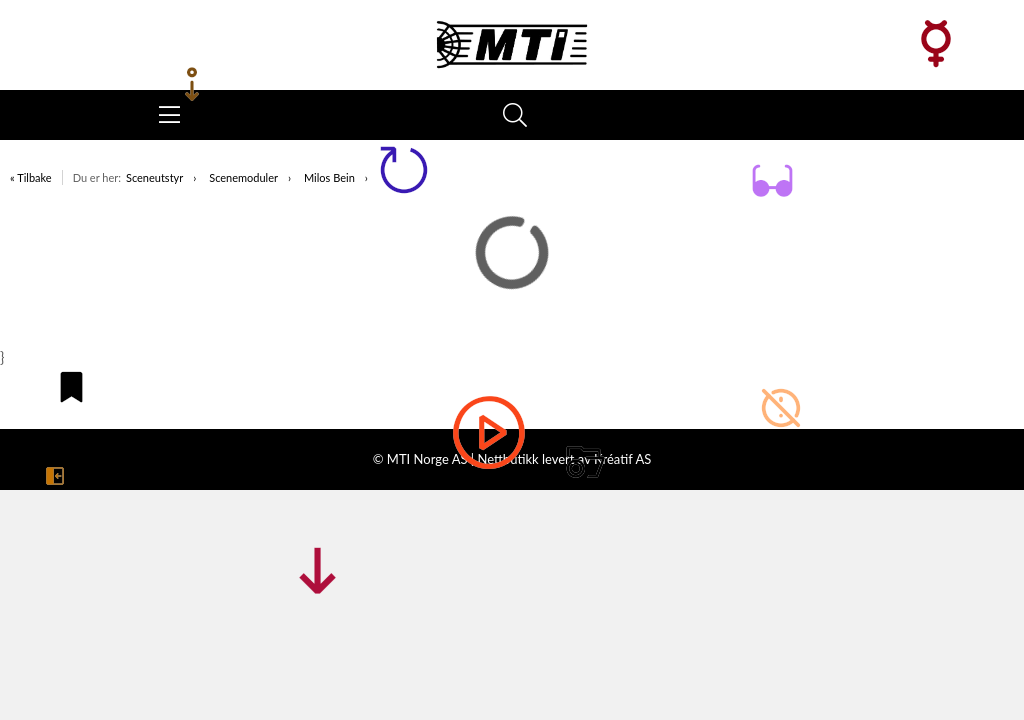 The height and width of the screenshot is (720, 1024). Describe the element at coordinates (936, 43) in the screenshot. I see `indicates mercury as a planetary or astrological symbol` at that location.